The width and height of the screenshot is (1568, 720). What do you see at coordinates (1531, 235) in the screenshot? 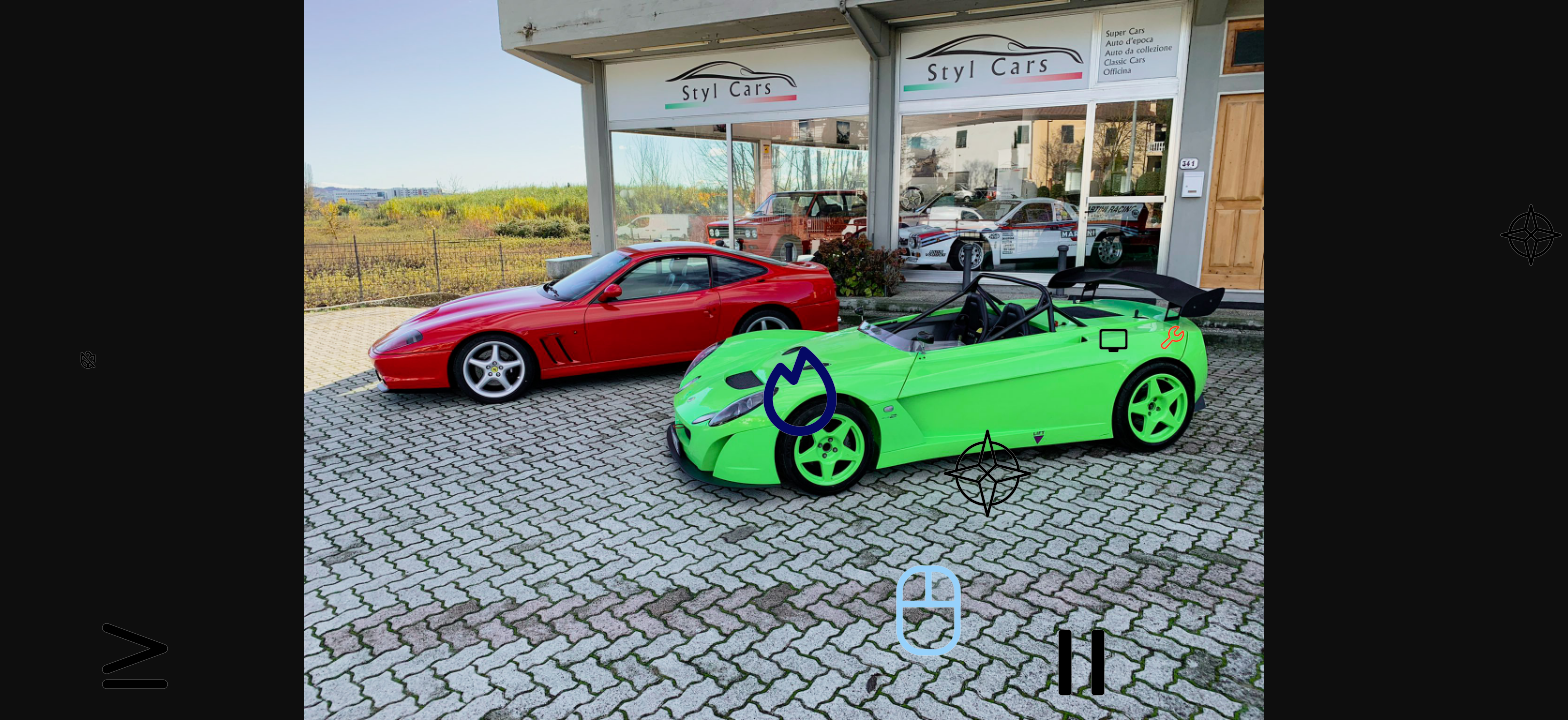
I see `access navigation or orientation tools` at bounding box center [1531, 235].